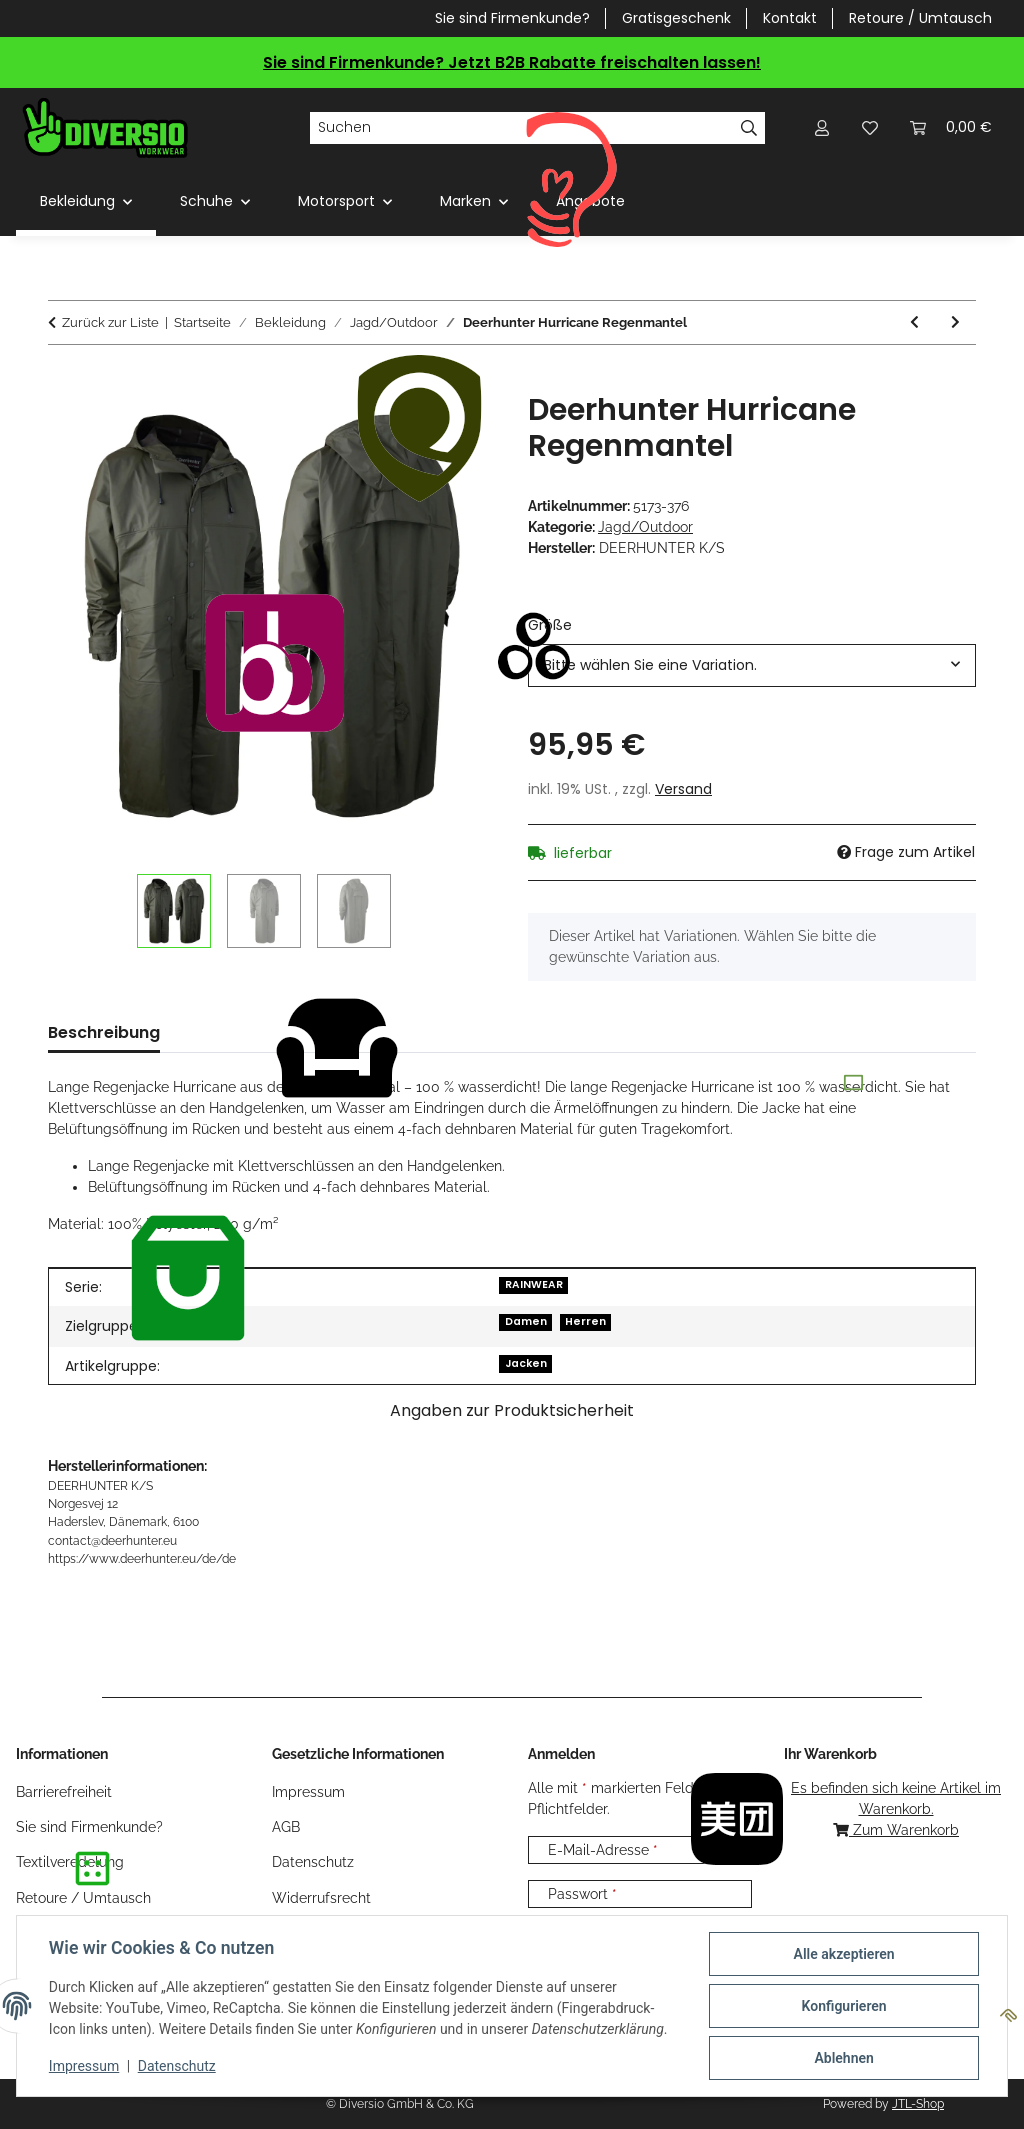 The height and width of the screenshot is (2129, 1024). I want to click on rumahweb company logo, so click(1008, 2015).